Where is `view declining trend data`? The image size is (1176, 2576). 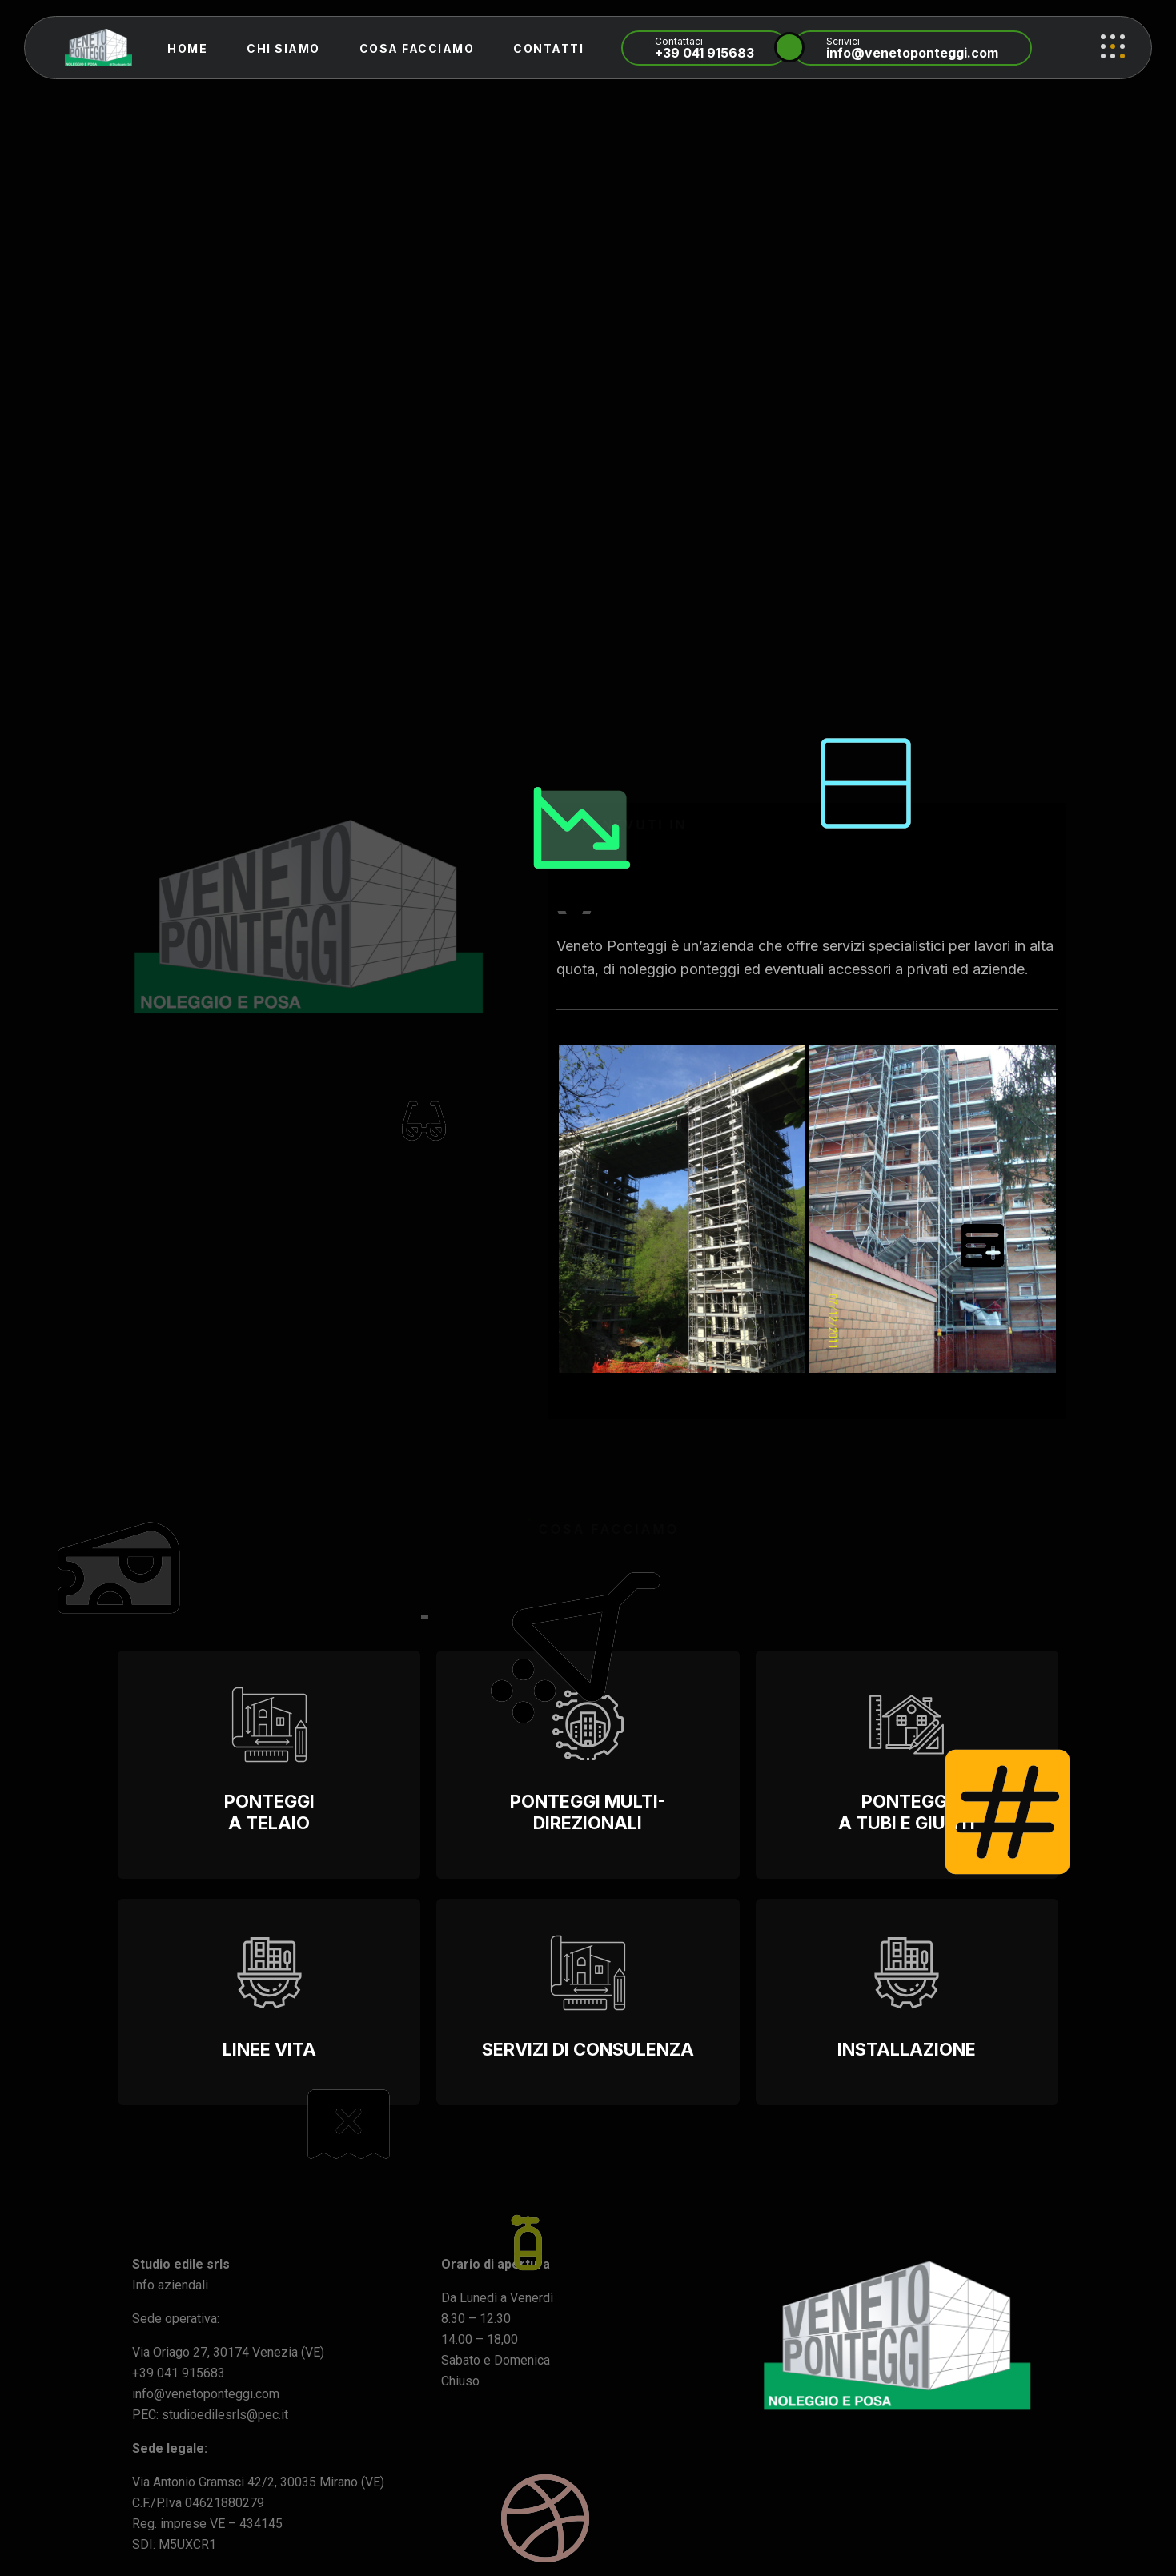 view declining trend data is located at coordinates (582, 828).